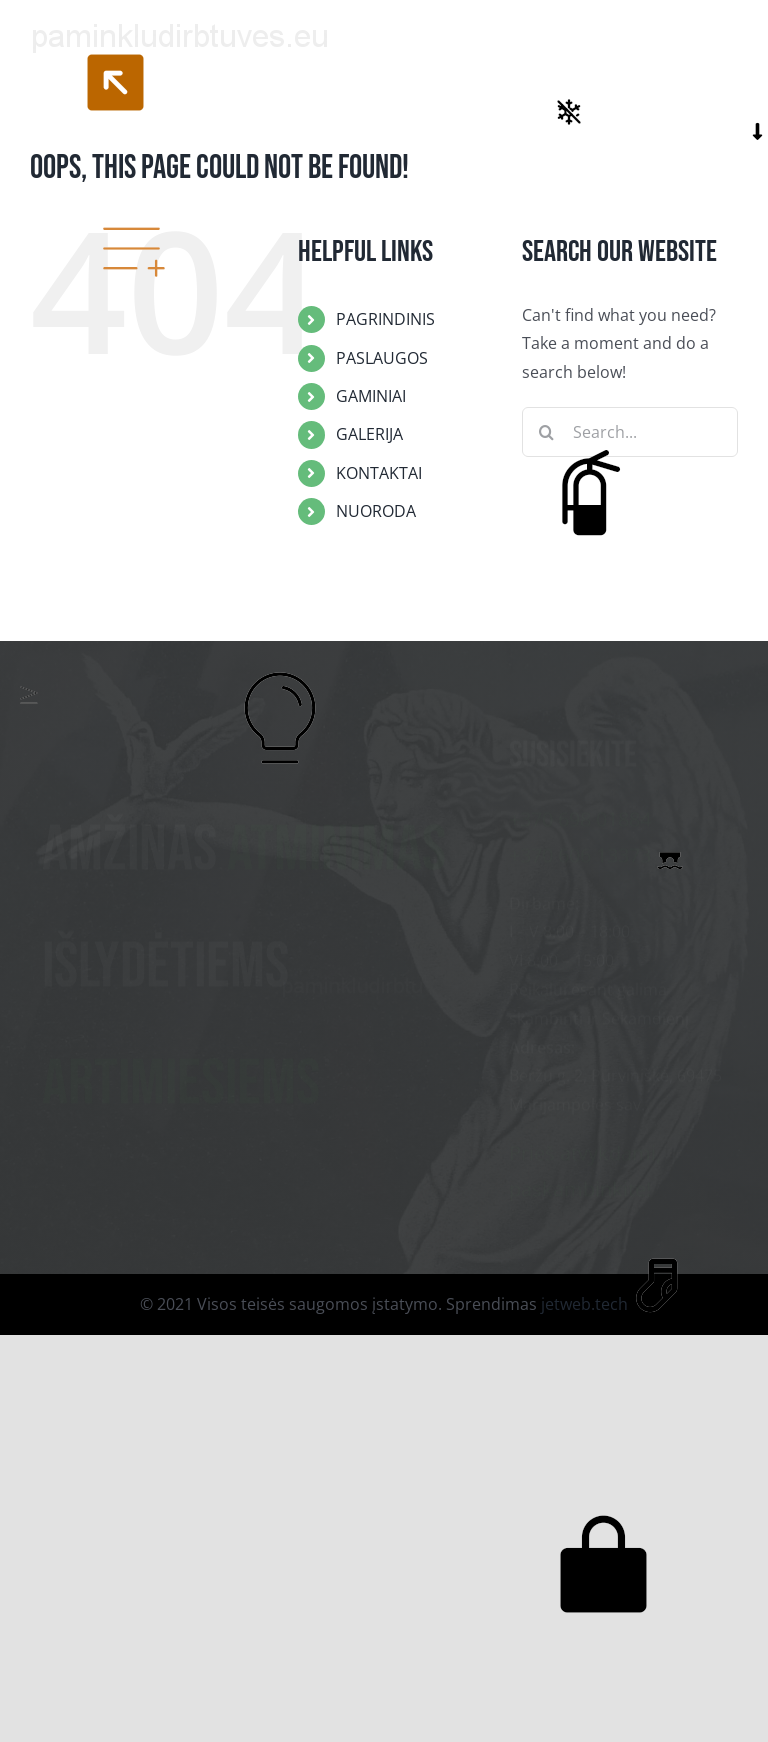 The image size is (768, 1742). I want to click on navigate to the top-left or return to origin, so click(115, 82).